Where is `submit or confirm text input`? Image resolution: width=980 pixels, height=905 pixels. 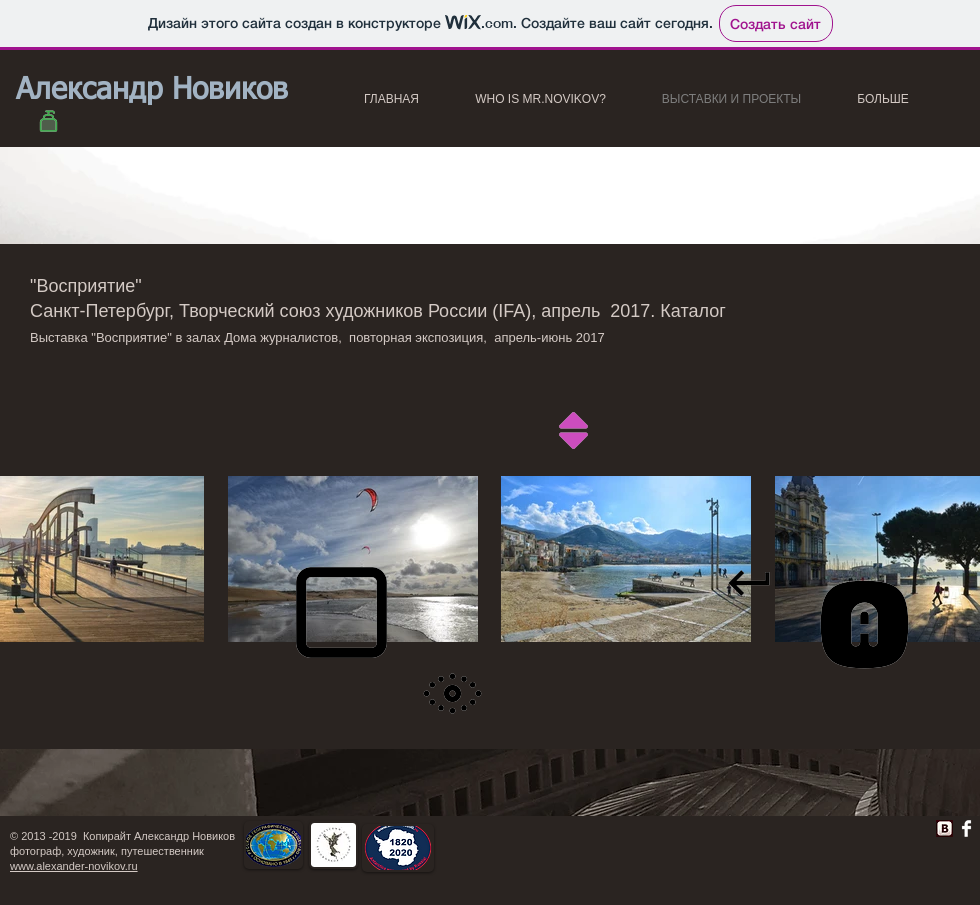
submit or confirm text input is located at coordinates (750, 583).